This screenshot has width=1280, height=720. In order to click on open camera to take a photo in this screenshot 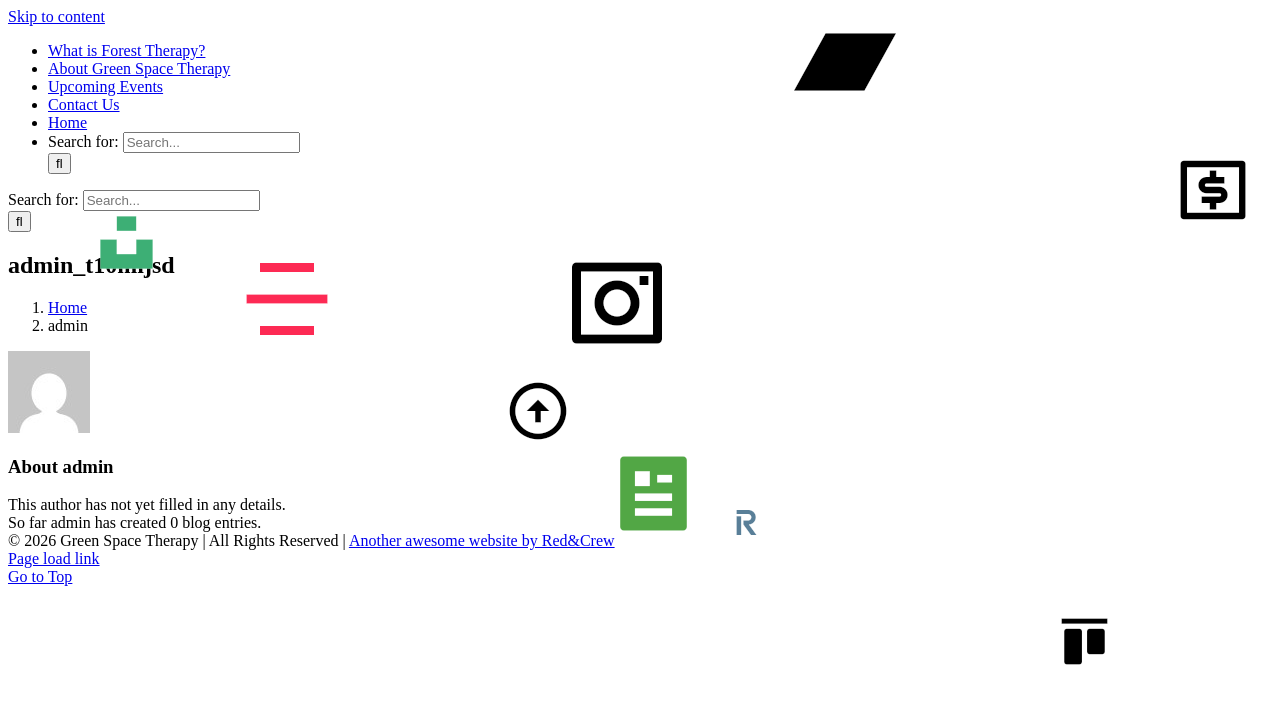, I will do `click(617, 303)`.